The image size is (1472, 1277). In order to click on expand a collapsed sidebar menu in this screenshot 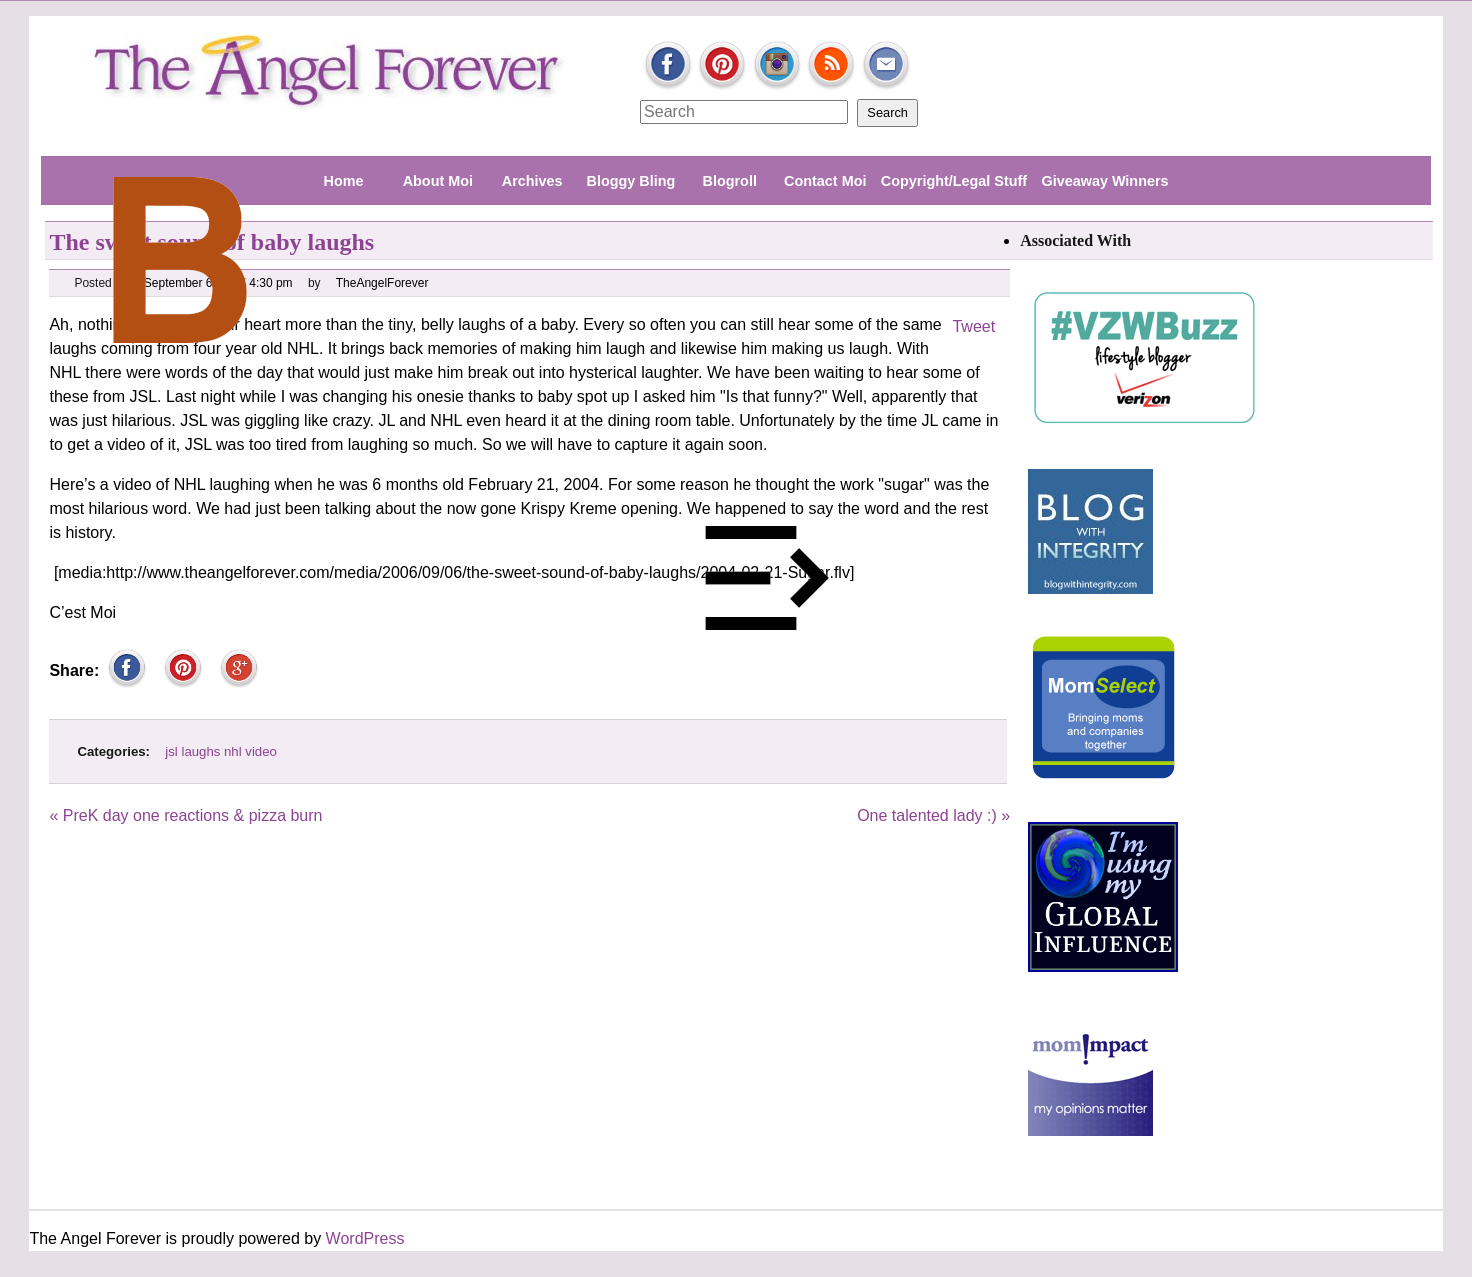, I will do `click(764, 578)`.